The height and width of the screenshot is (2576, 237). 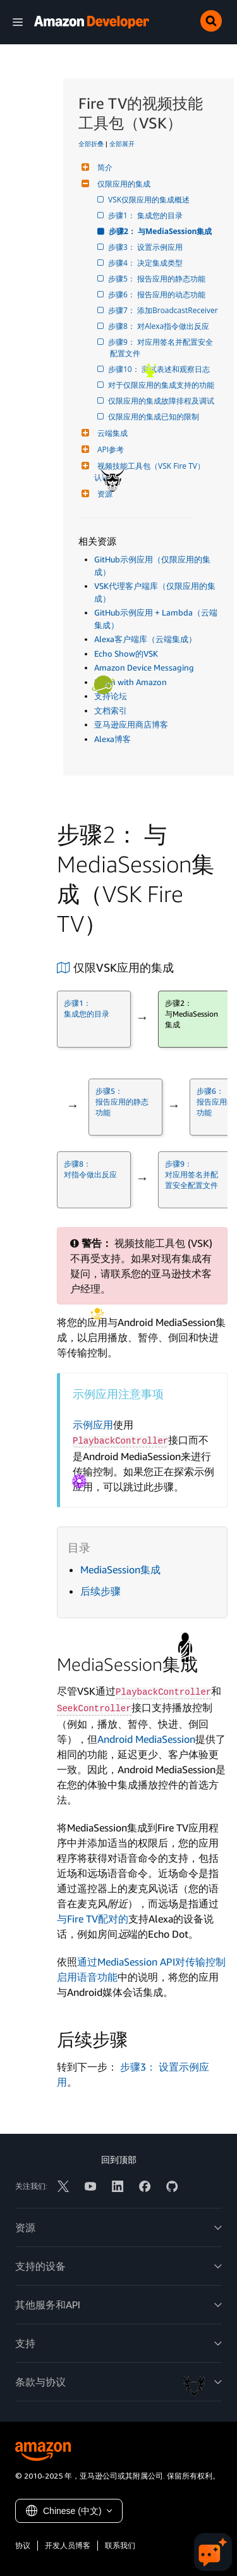 I want to click on view orbital mechanics or space simulation settings, so click(x=103, y=684).